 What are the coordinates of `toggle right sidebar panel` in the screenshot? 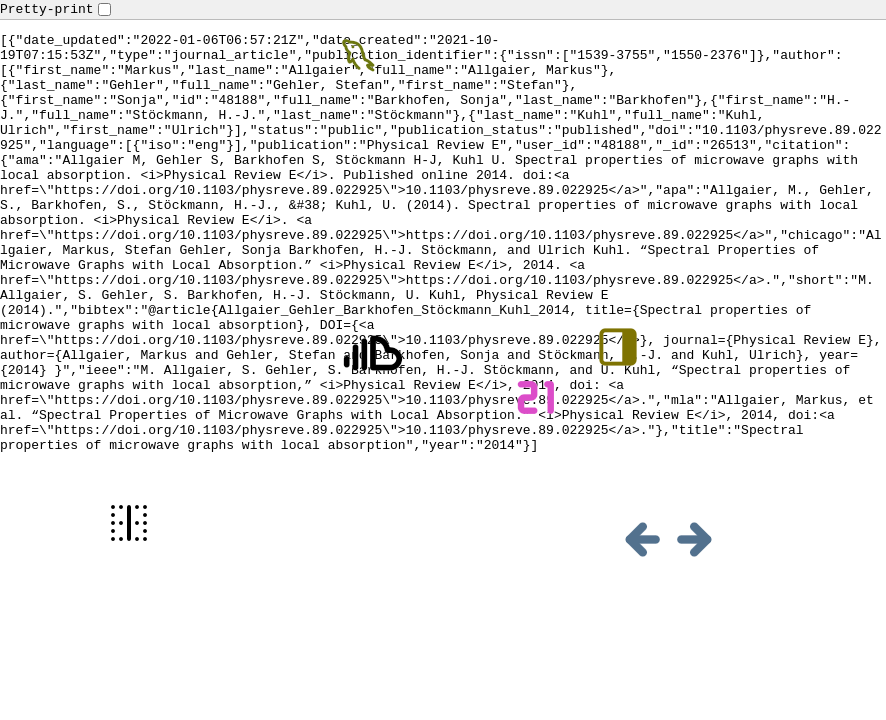 It's located at (618, 347).